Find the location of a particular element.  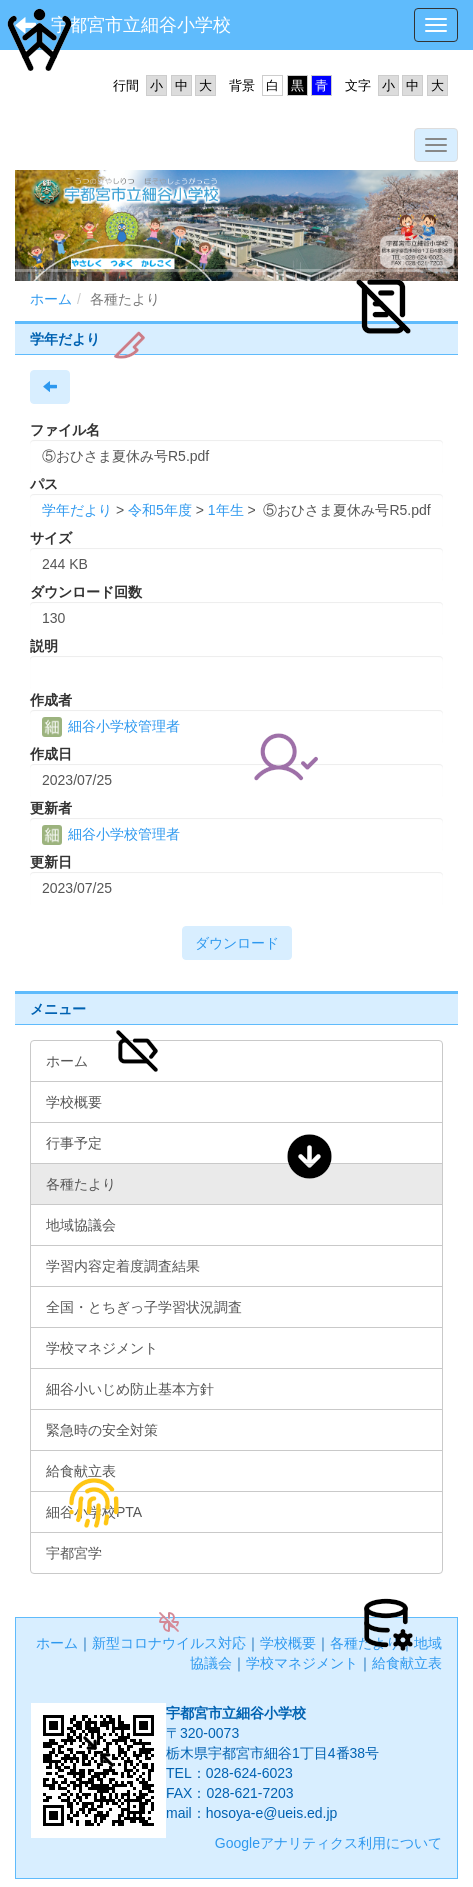

notes feature disabled is located at coordinates (383, 306).